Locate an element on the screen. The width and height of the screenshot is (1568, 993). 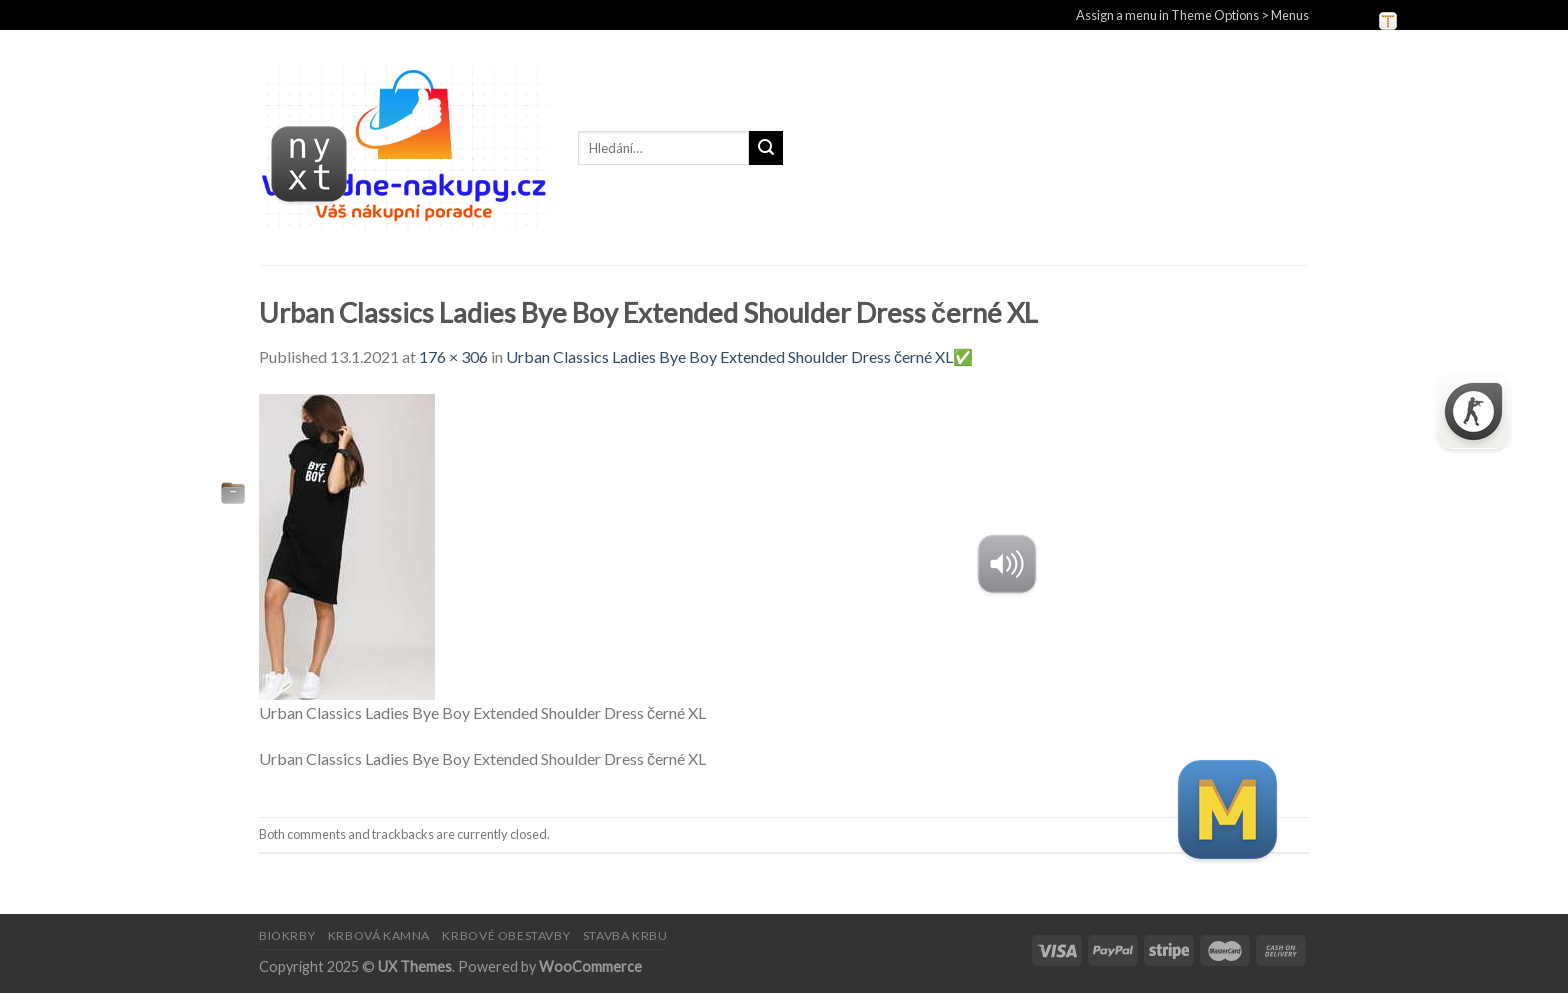
open nyxt web browser is located at coordinates (309, 164).